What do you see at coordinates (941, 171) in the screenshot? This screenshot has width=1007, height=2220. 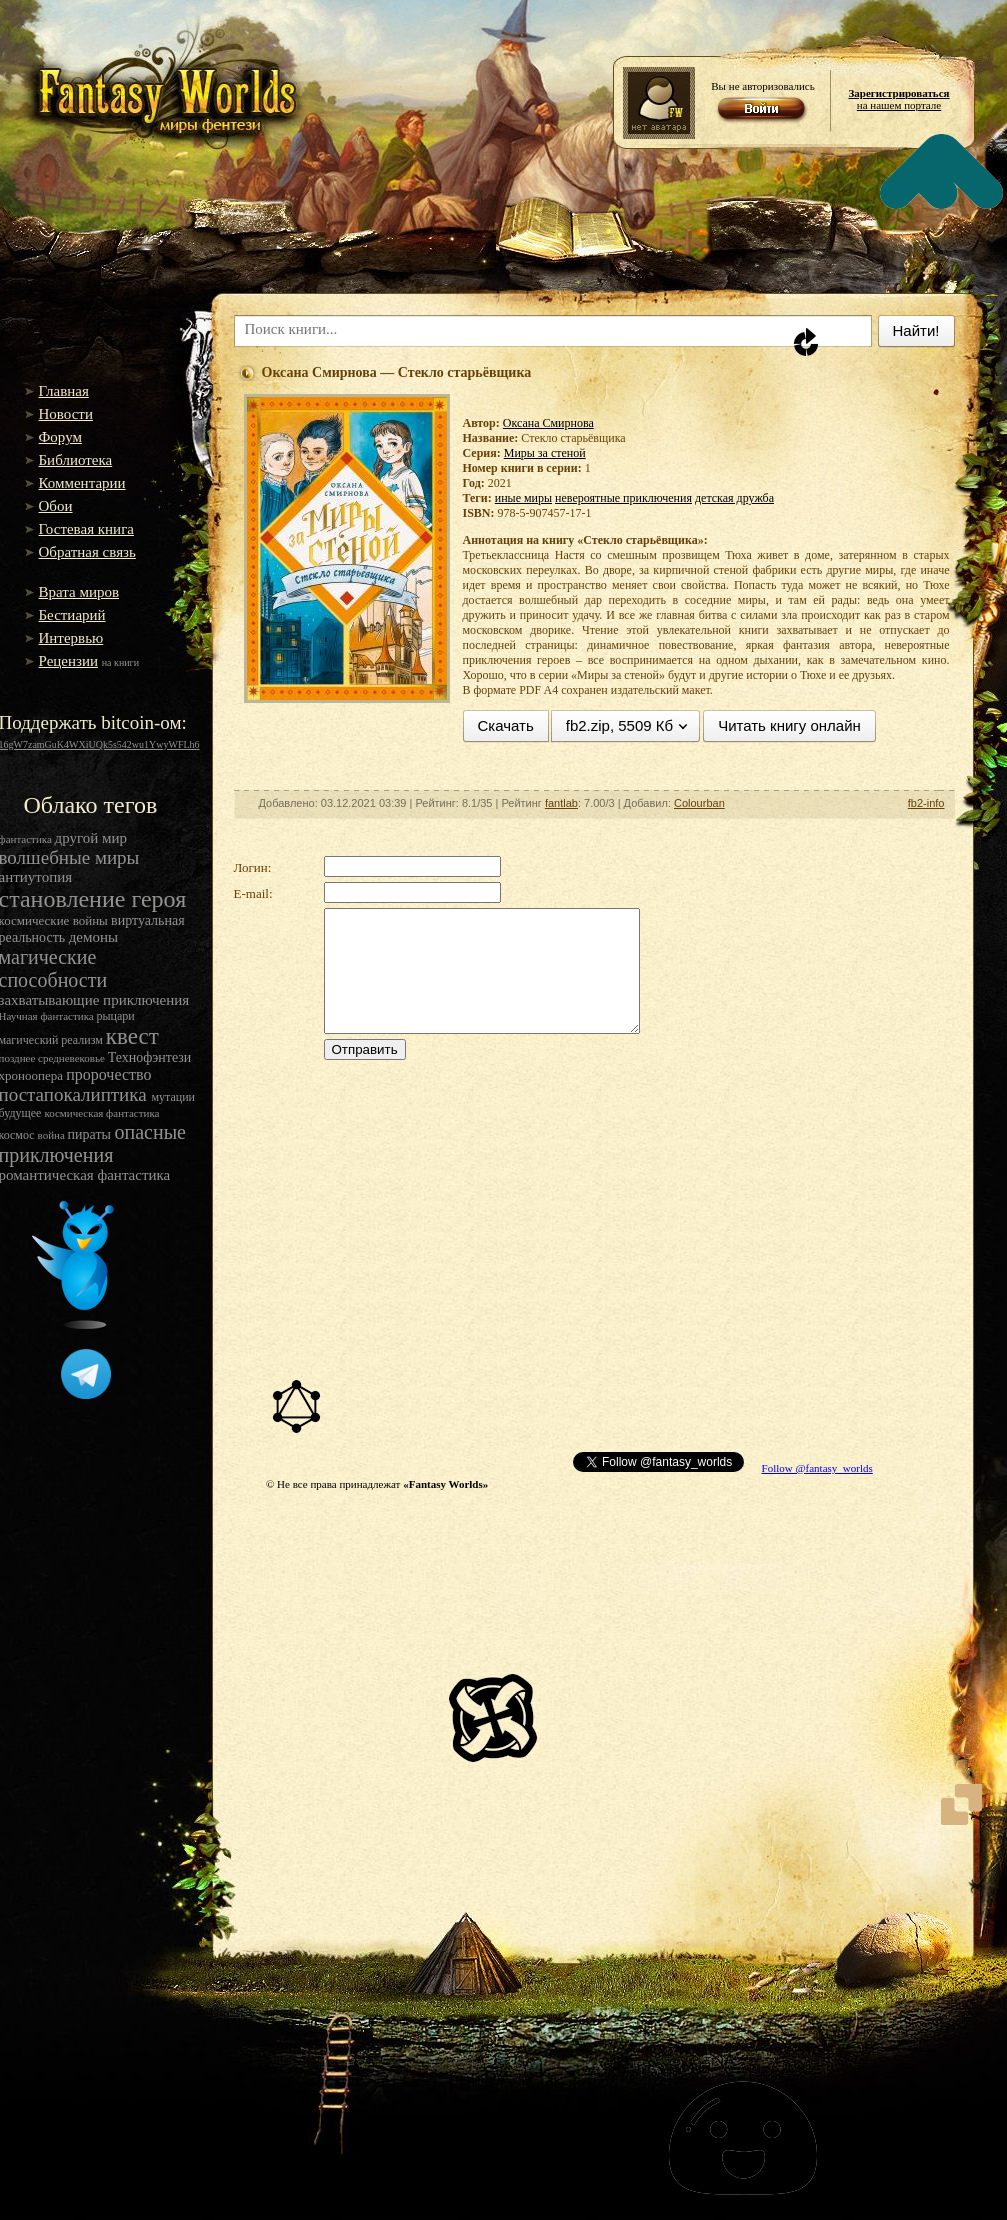 I see `open FontBase font management app` at bounding box center [941, 171].